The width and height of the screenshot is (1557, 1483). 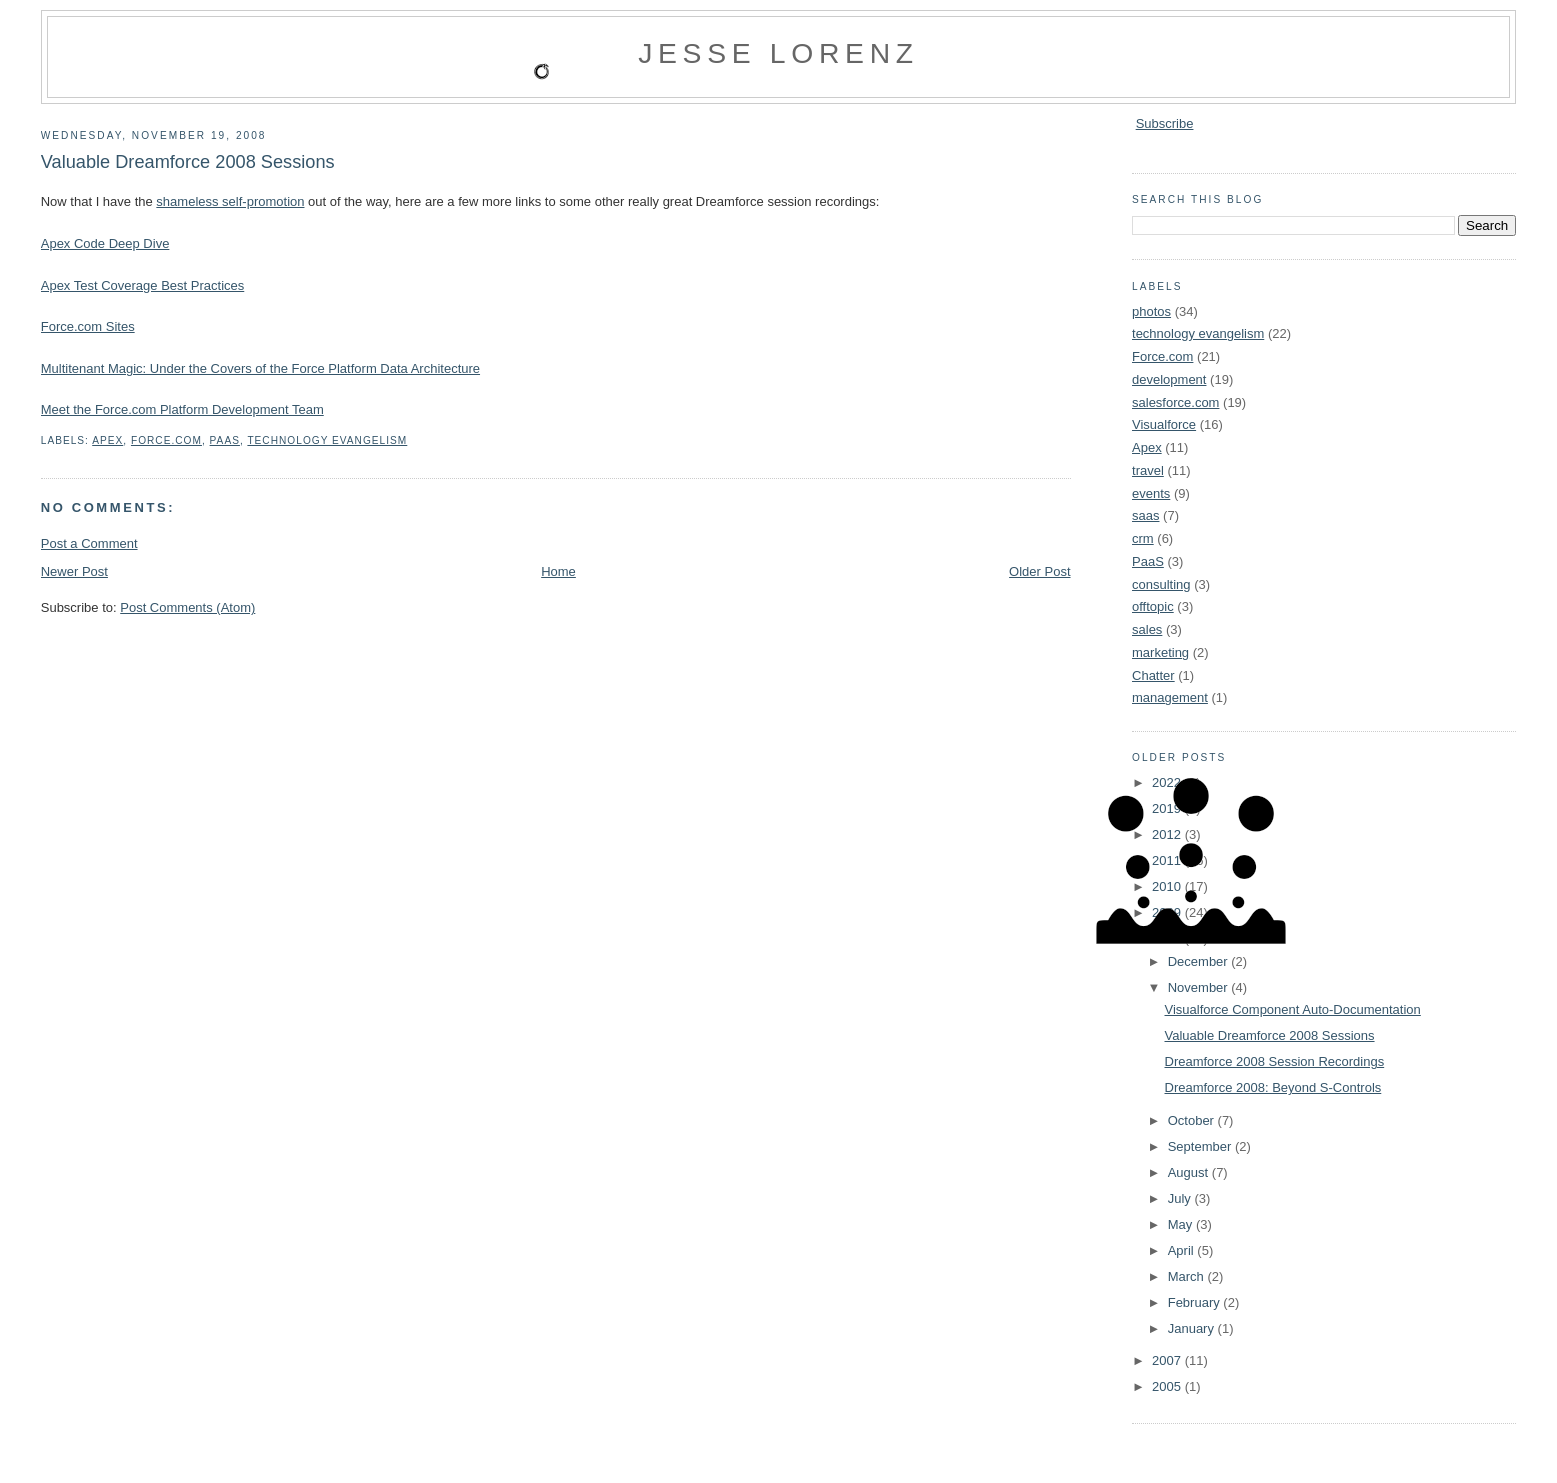 I want to click on indicates infinite loop or cyclical process, so click(x=541, y=71).